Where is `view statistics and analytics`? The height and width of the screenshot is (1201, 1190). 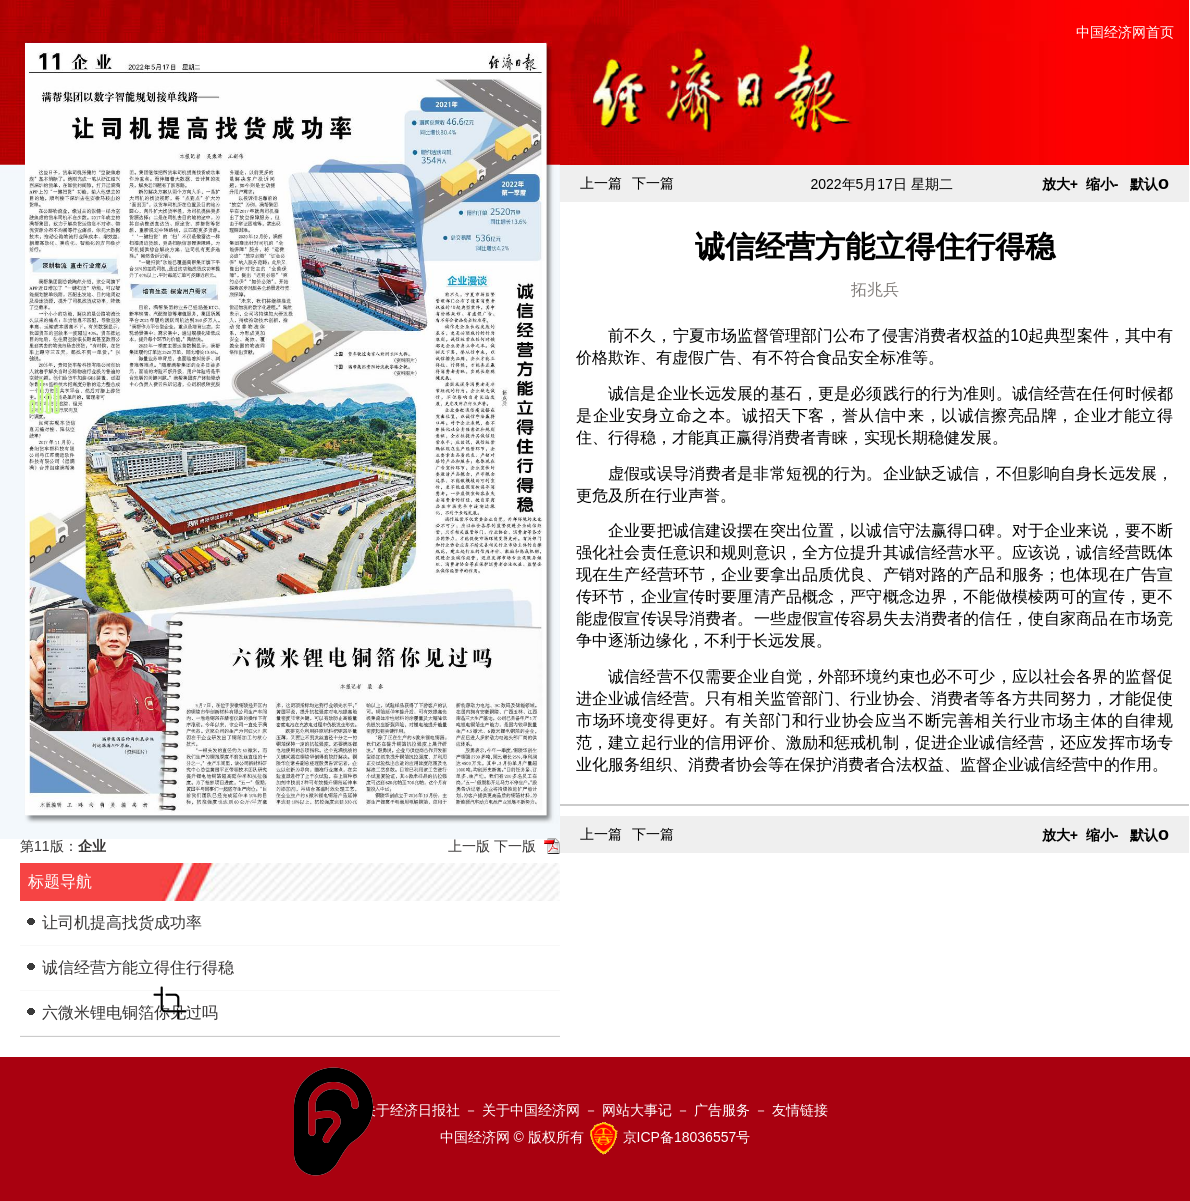 view statistics and analytics is located at coordinates (44, 396).